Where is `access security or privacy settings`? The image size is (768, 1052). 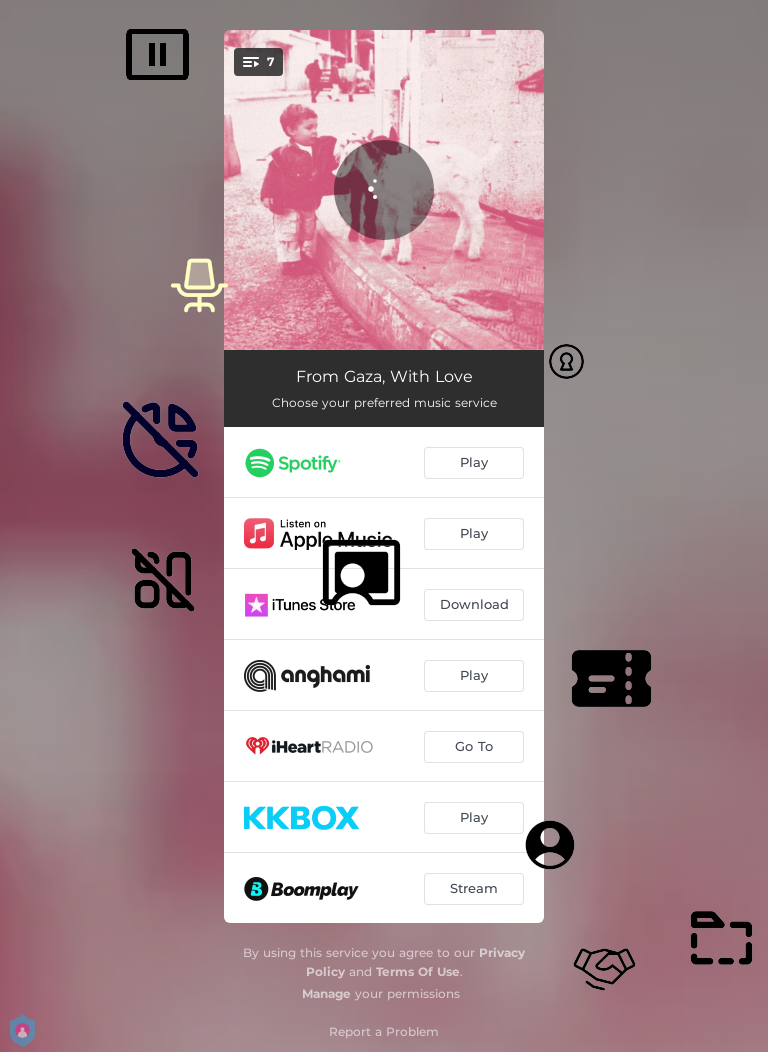 access security or privacy settings is located at coordinates (566, 361).